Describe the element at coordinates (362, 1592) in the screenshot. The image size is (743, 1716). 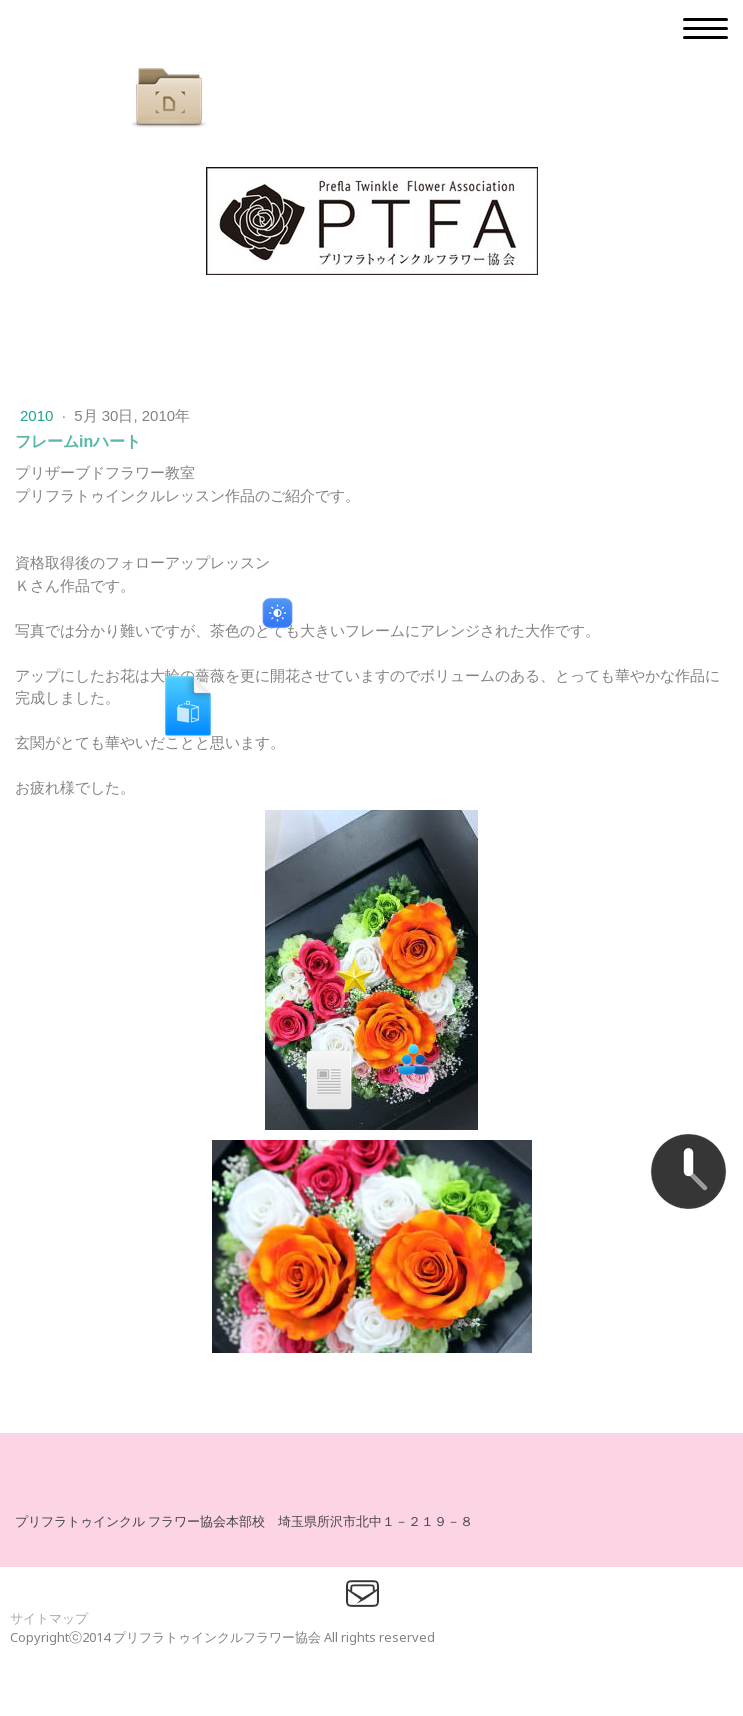
I see `open the mail app` at that location.